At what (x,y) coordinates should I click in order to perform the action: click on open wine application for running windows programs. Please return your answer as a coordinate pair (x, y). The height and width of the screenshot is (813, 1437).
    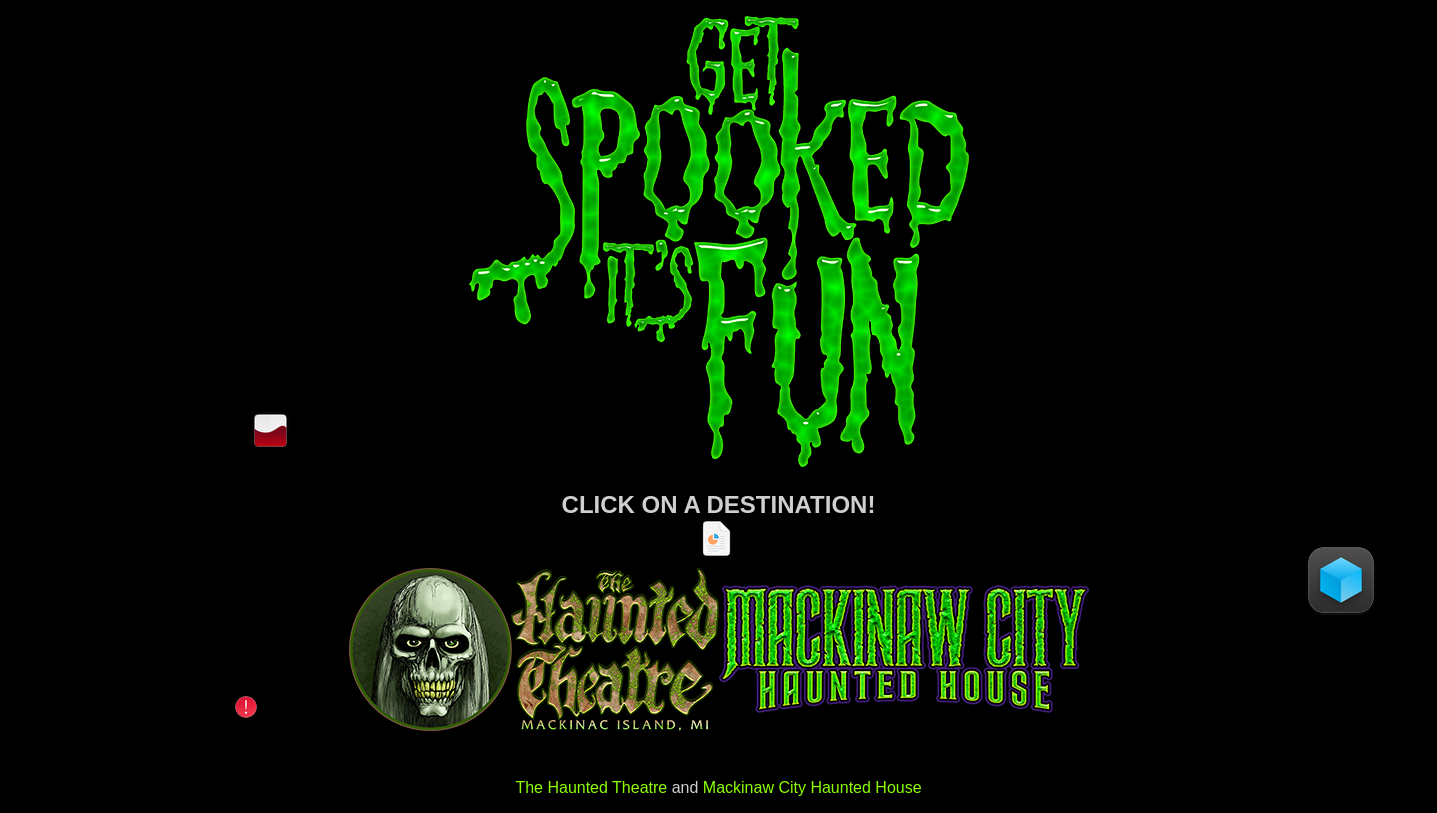
    Looking at the image, I should click on (270, 430).